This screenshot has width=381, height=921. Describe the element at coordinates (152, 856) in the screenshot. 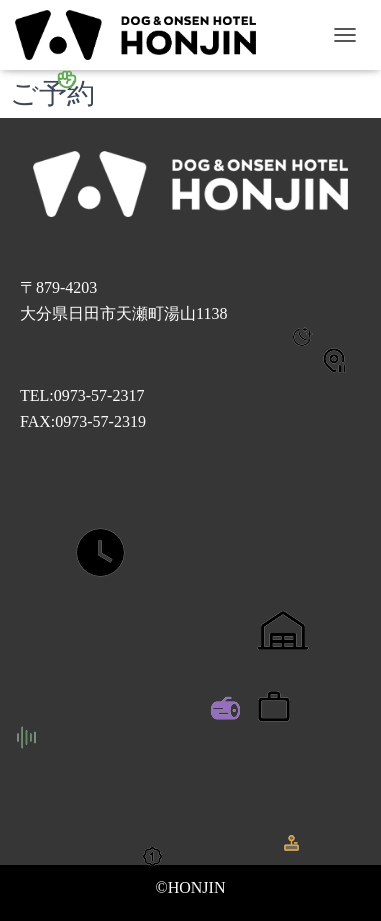

I see `indicates first place or top ranking` at that location.